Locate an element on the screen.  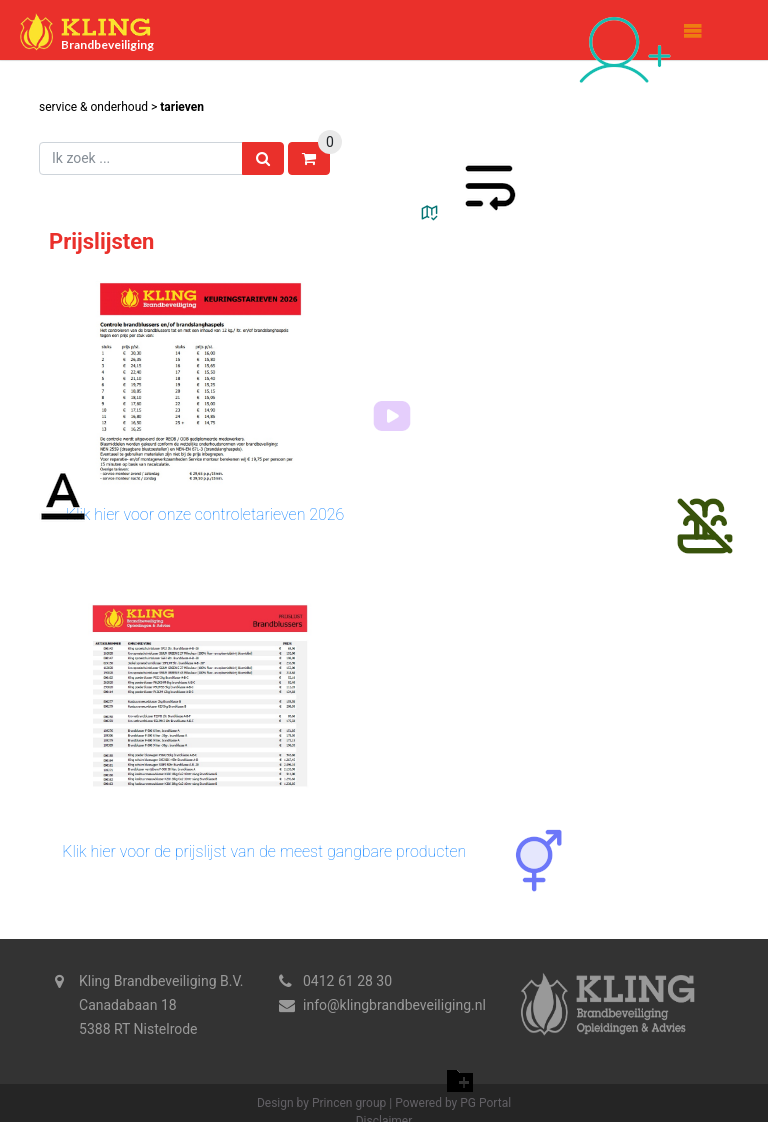
format or style text is located at coordinates (63, 498).